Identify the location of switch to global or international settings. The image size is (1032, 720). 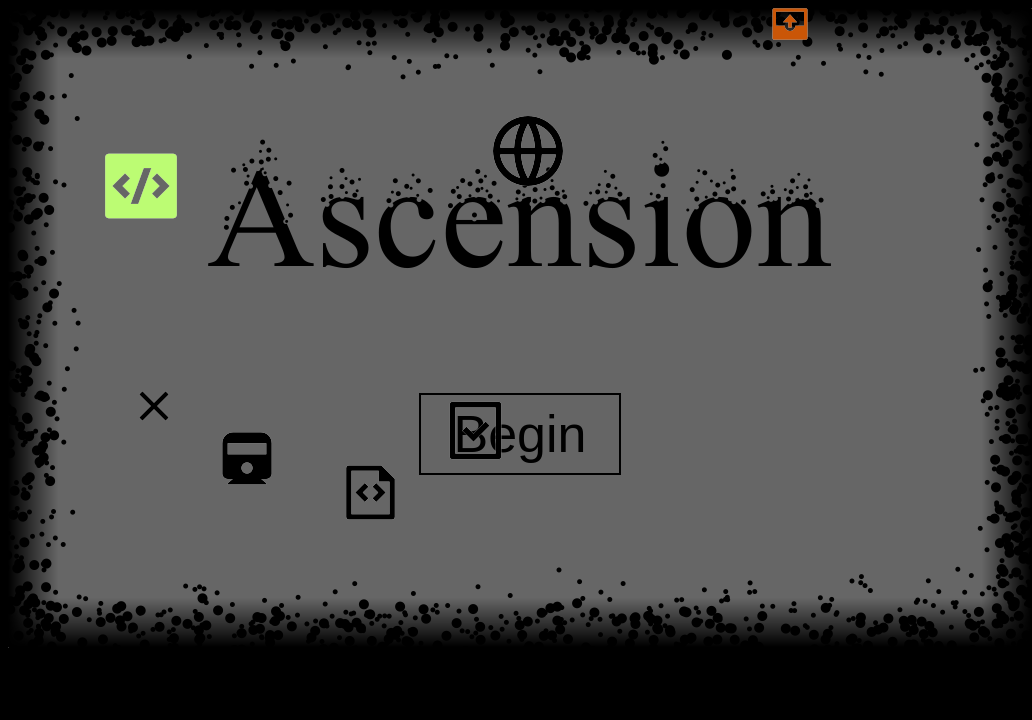
(528, 151).